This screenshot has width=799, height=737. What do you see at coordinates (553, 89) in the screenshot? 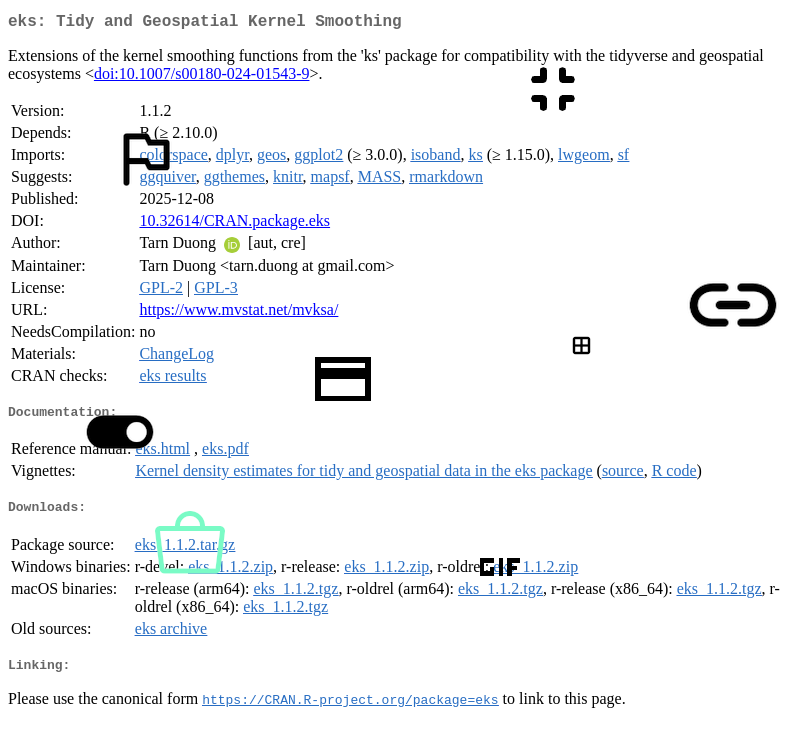
I see `exit fullscreen mode` at bounding box center [553, 89].